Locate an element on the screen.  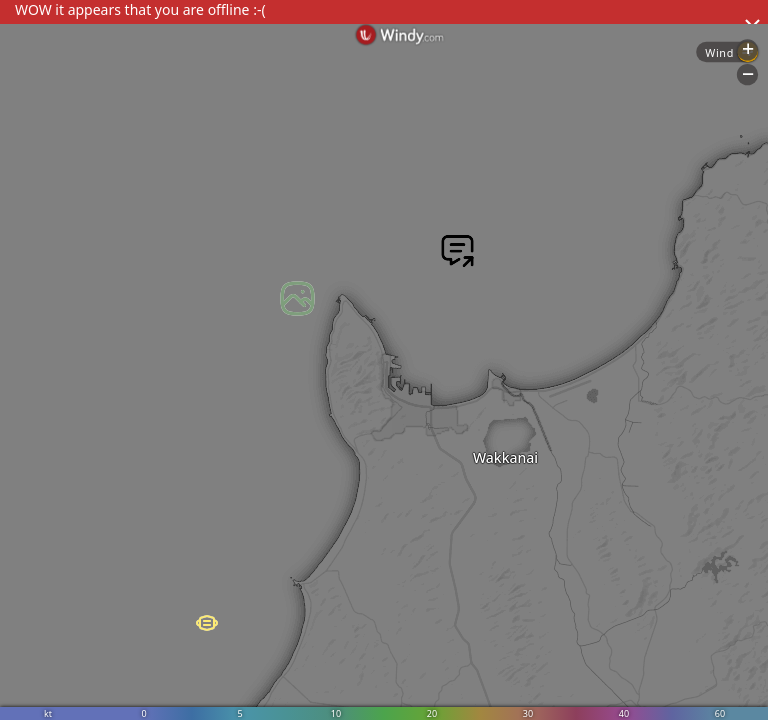
share a message or conversation is located at coordinates (457, 249).